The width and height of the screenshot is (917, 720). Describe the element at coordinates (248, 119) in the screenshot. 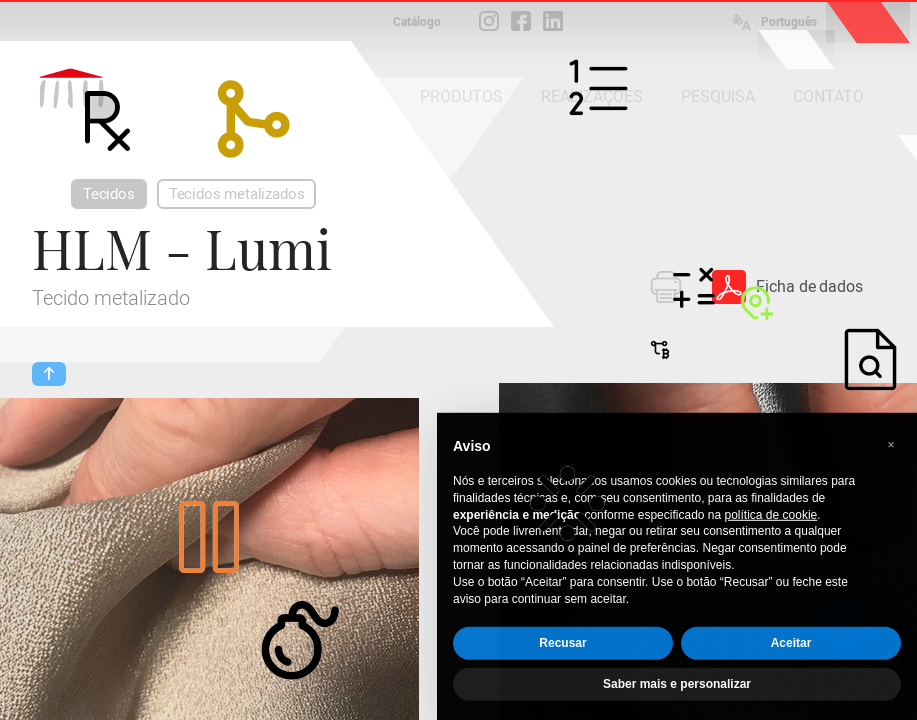

I see `merge branches in version control` at that location.